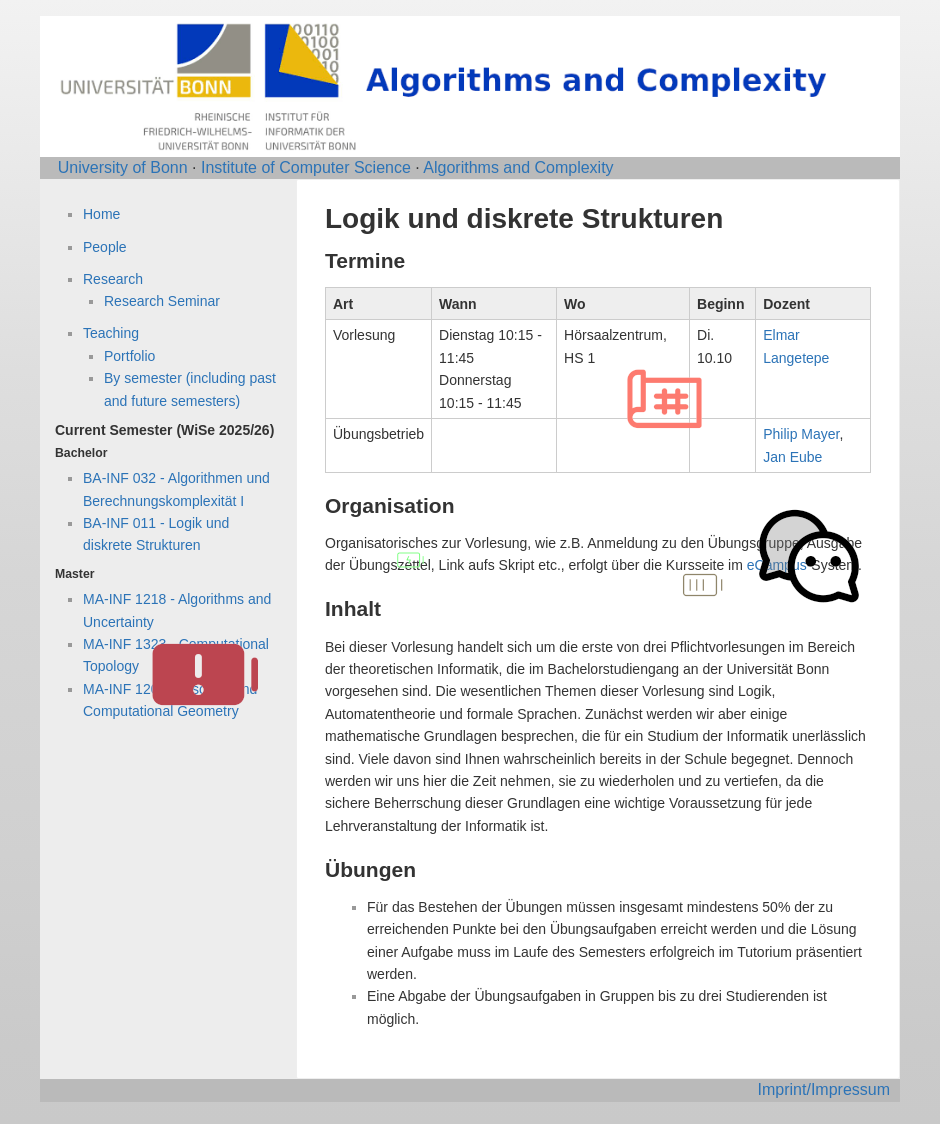 The image size is (940, 1124). I want to click on view project blueprints or technical plans, so click(664, 401).